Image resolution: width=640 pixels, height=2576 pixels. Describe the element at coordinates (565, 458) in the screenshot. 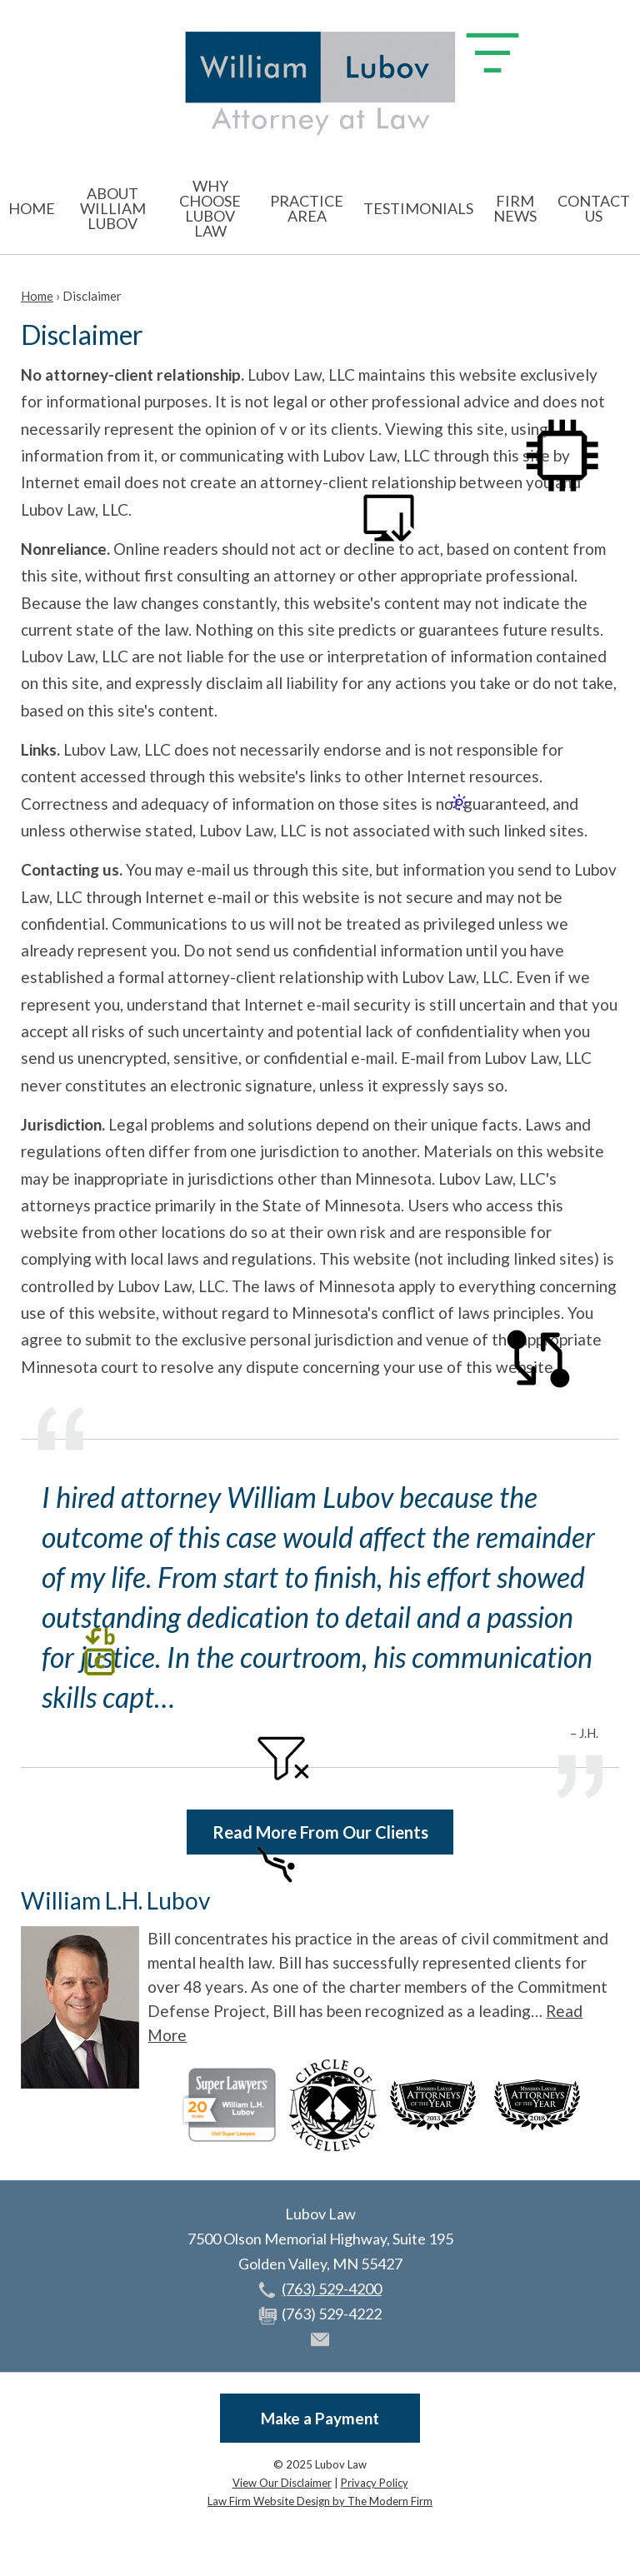

I see `view hardware or processor information` at that location.